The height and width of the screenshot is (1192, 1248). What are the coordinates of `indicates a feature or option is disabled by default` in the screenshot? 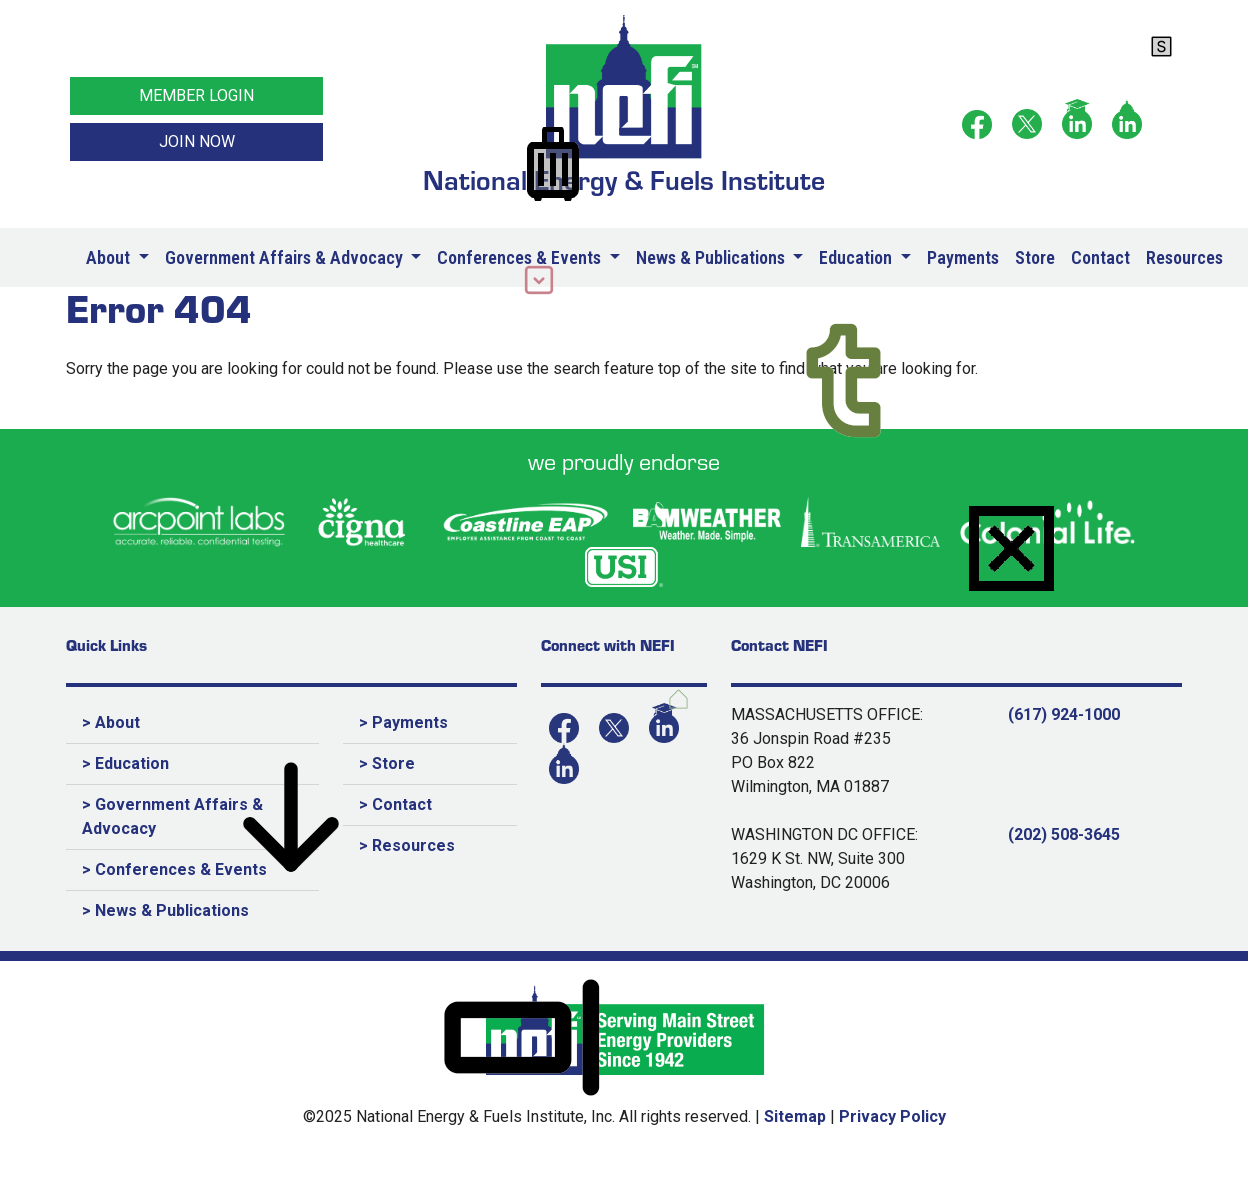 It's located at (1011, 548).